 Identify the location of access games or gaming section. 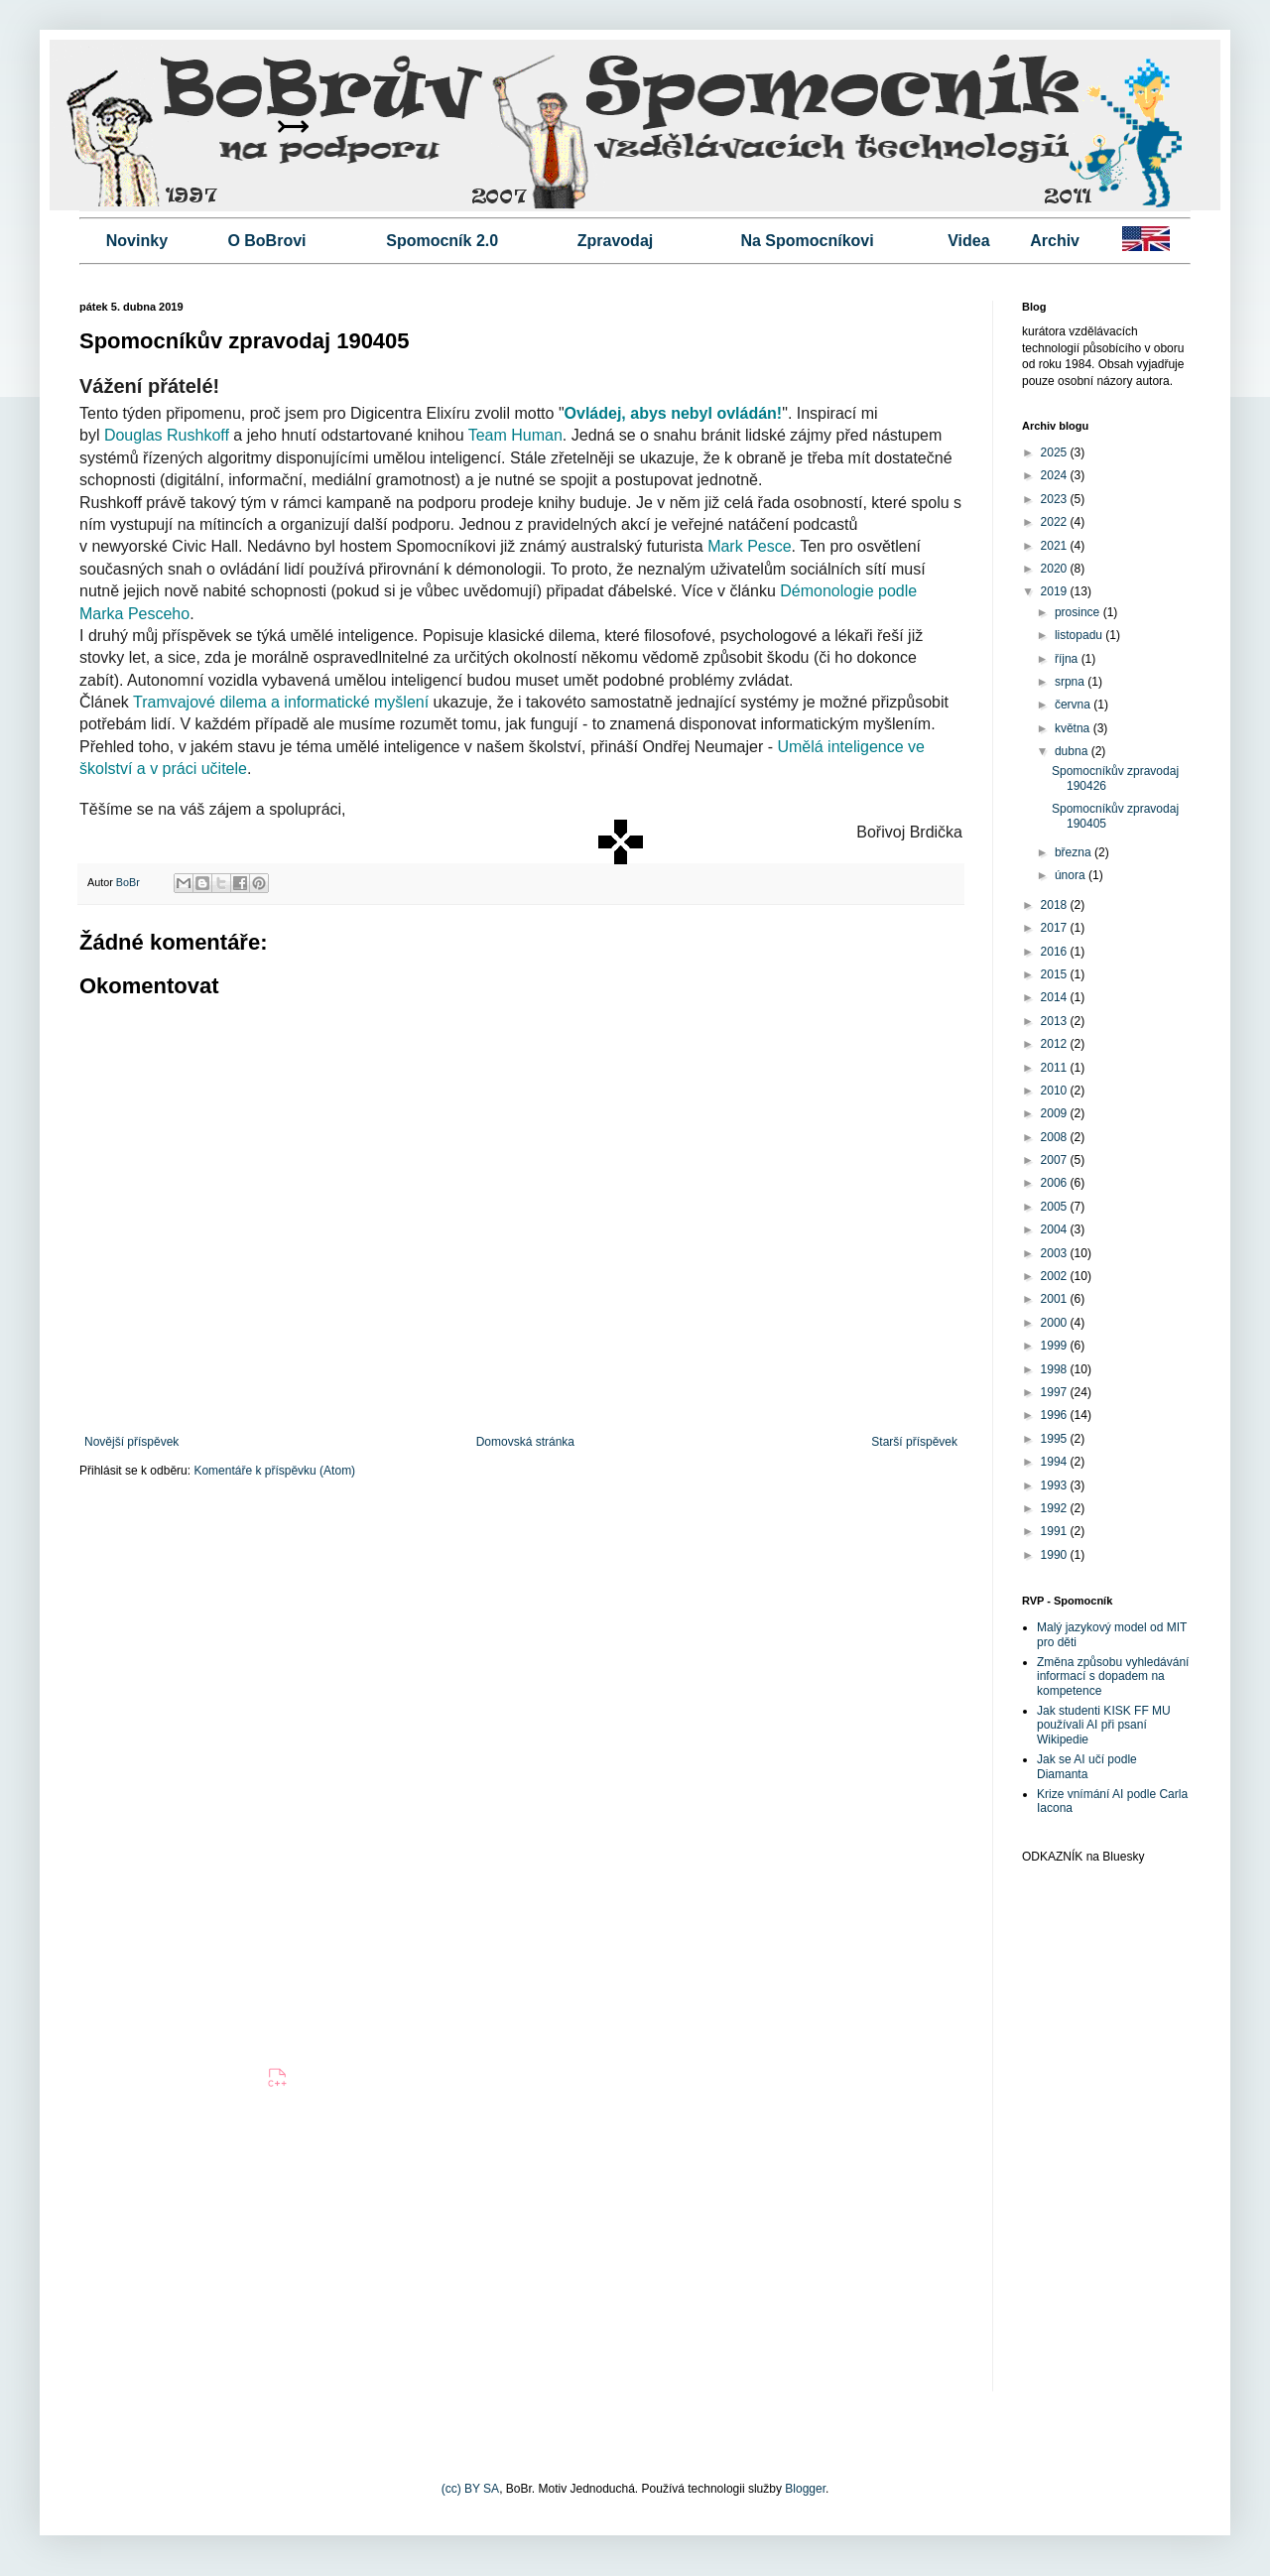
(620, 841).